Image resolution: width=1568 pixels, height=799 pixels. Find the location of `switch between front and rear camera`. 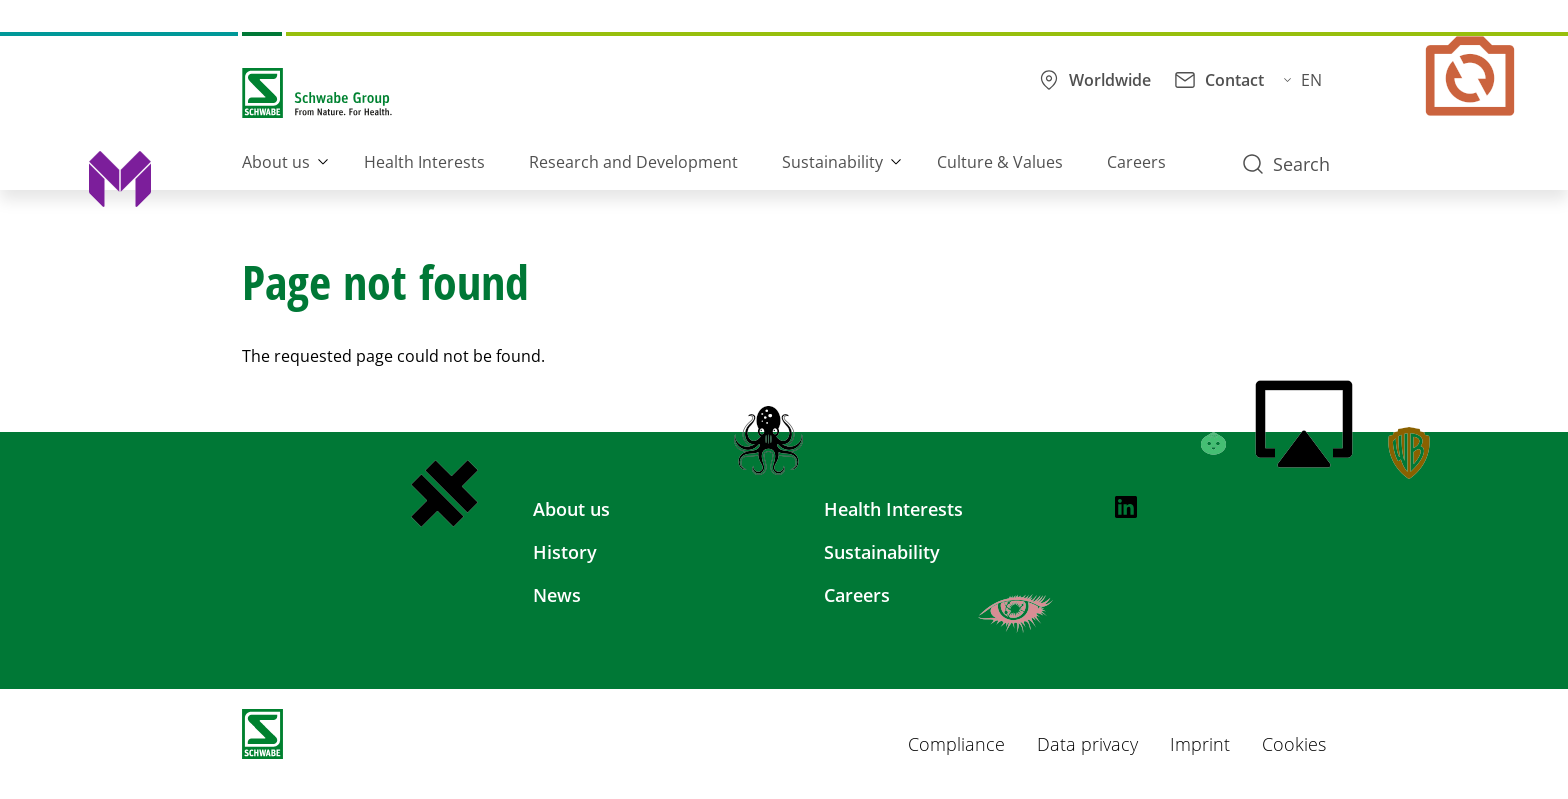

switch between front and rear camera is located at coordinates (1470, 76).